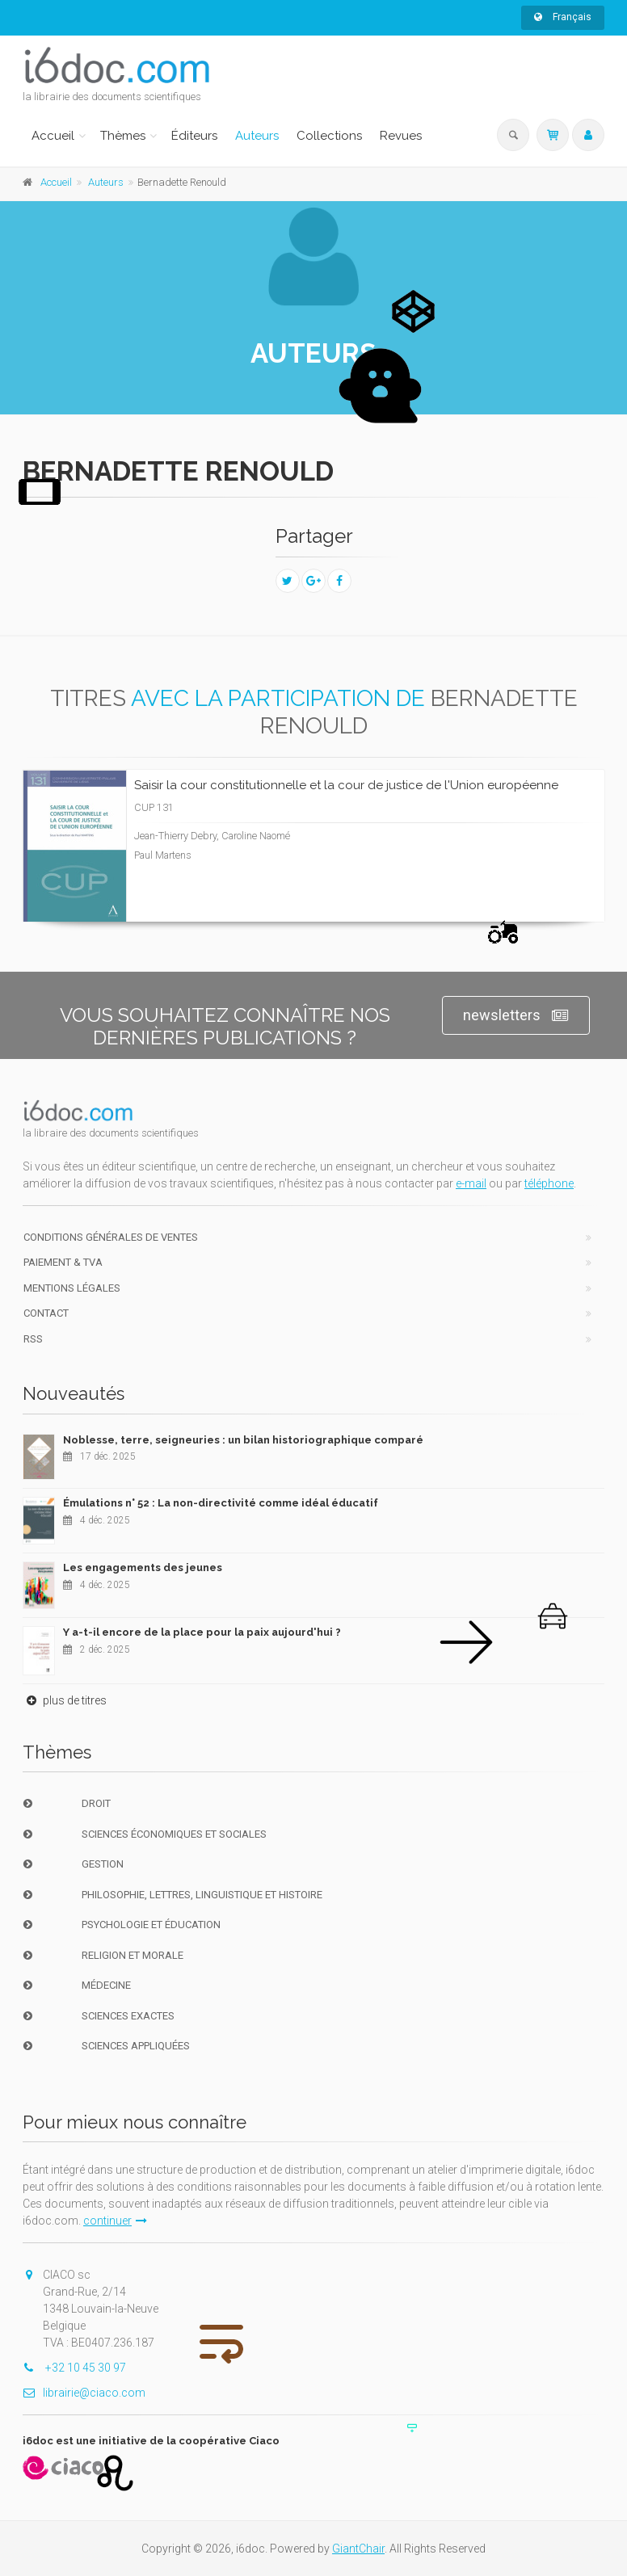  What do you see at coordinates (466, 1642) in the screenshot?
I see `navigate to the next item or screen` at bounding box center [466, 1642].